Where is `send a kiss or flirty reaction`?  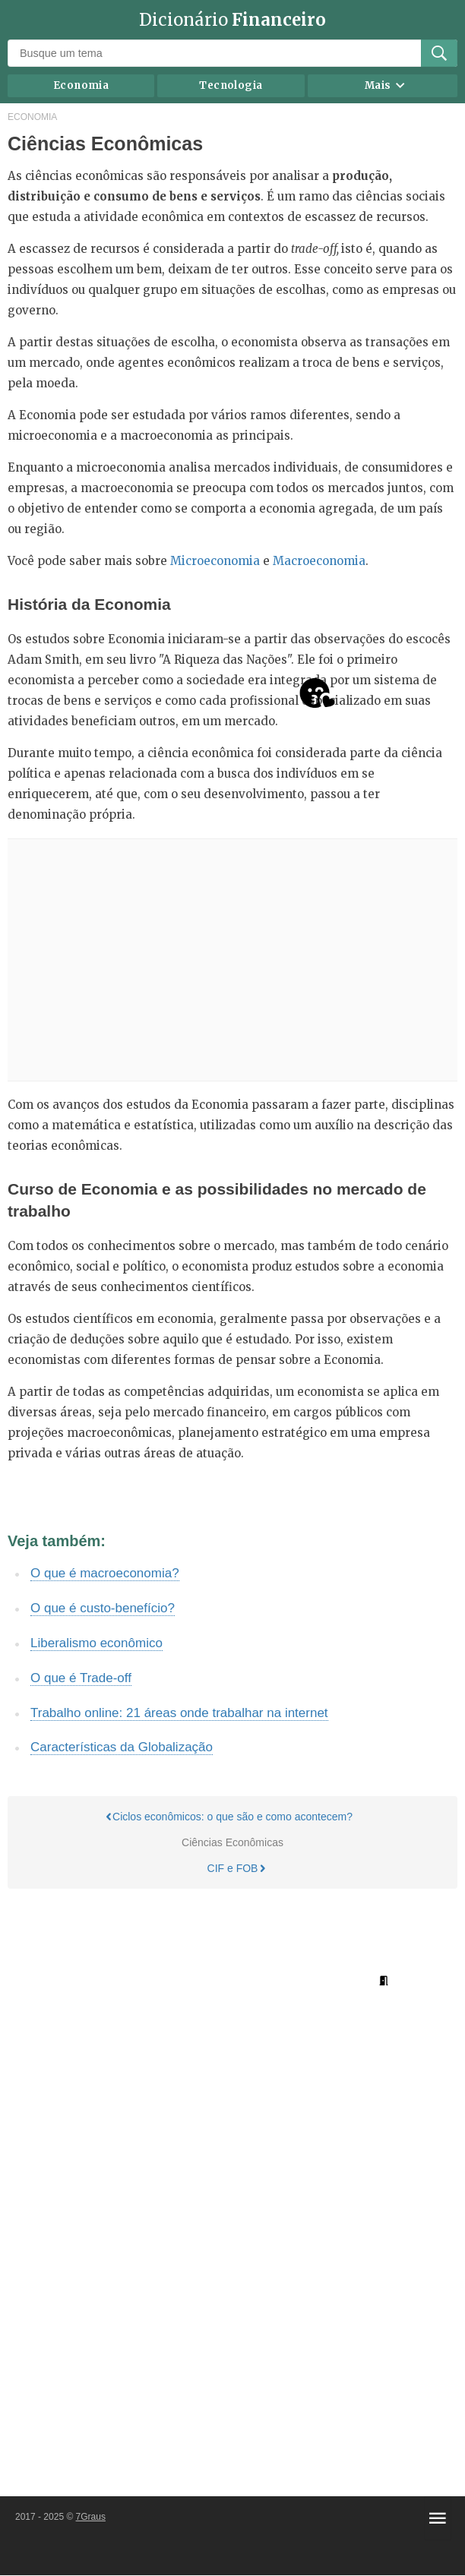 send a kiss or flirty reaction is located at coordinates (316, 693).